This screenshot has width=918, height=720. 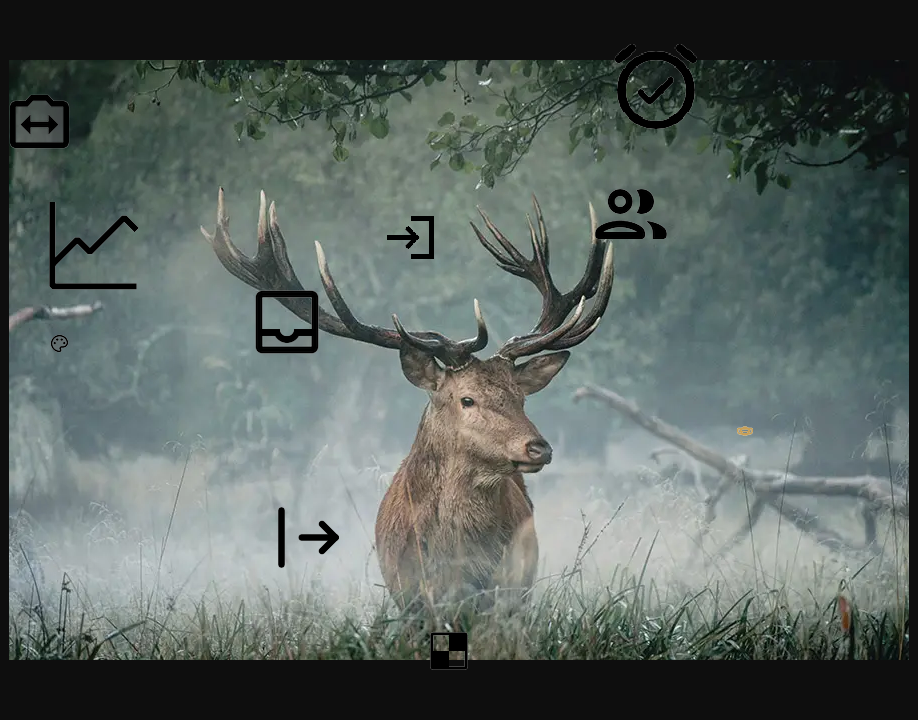 What do you see at coordinates (656, 86) in the screenshot?
I see `alarm is set and active` at bounding box center [656, 86].